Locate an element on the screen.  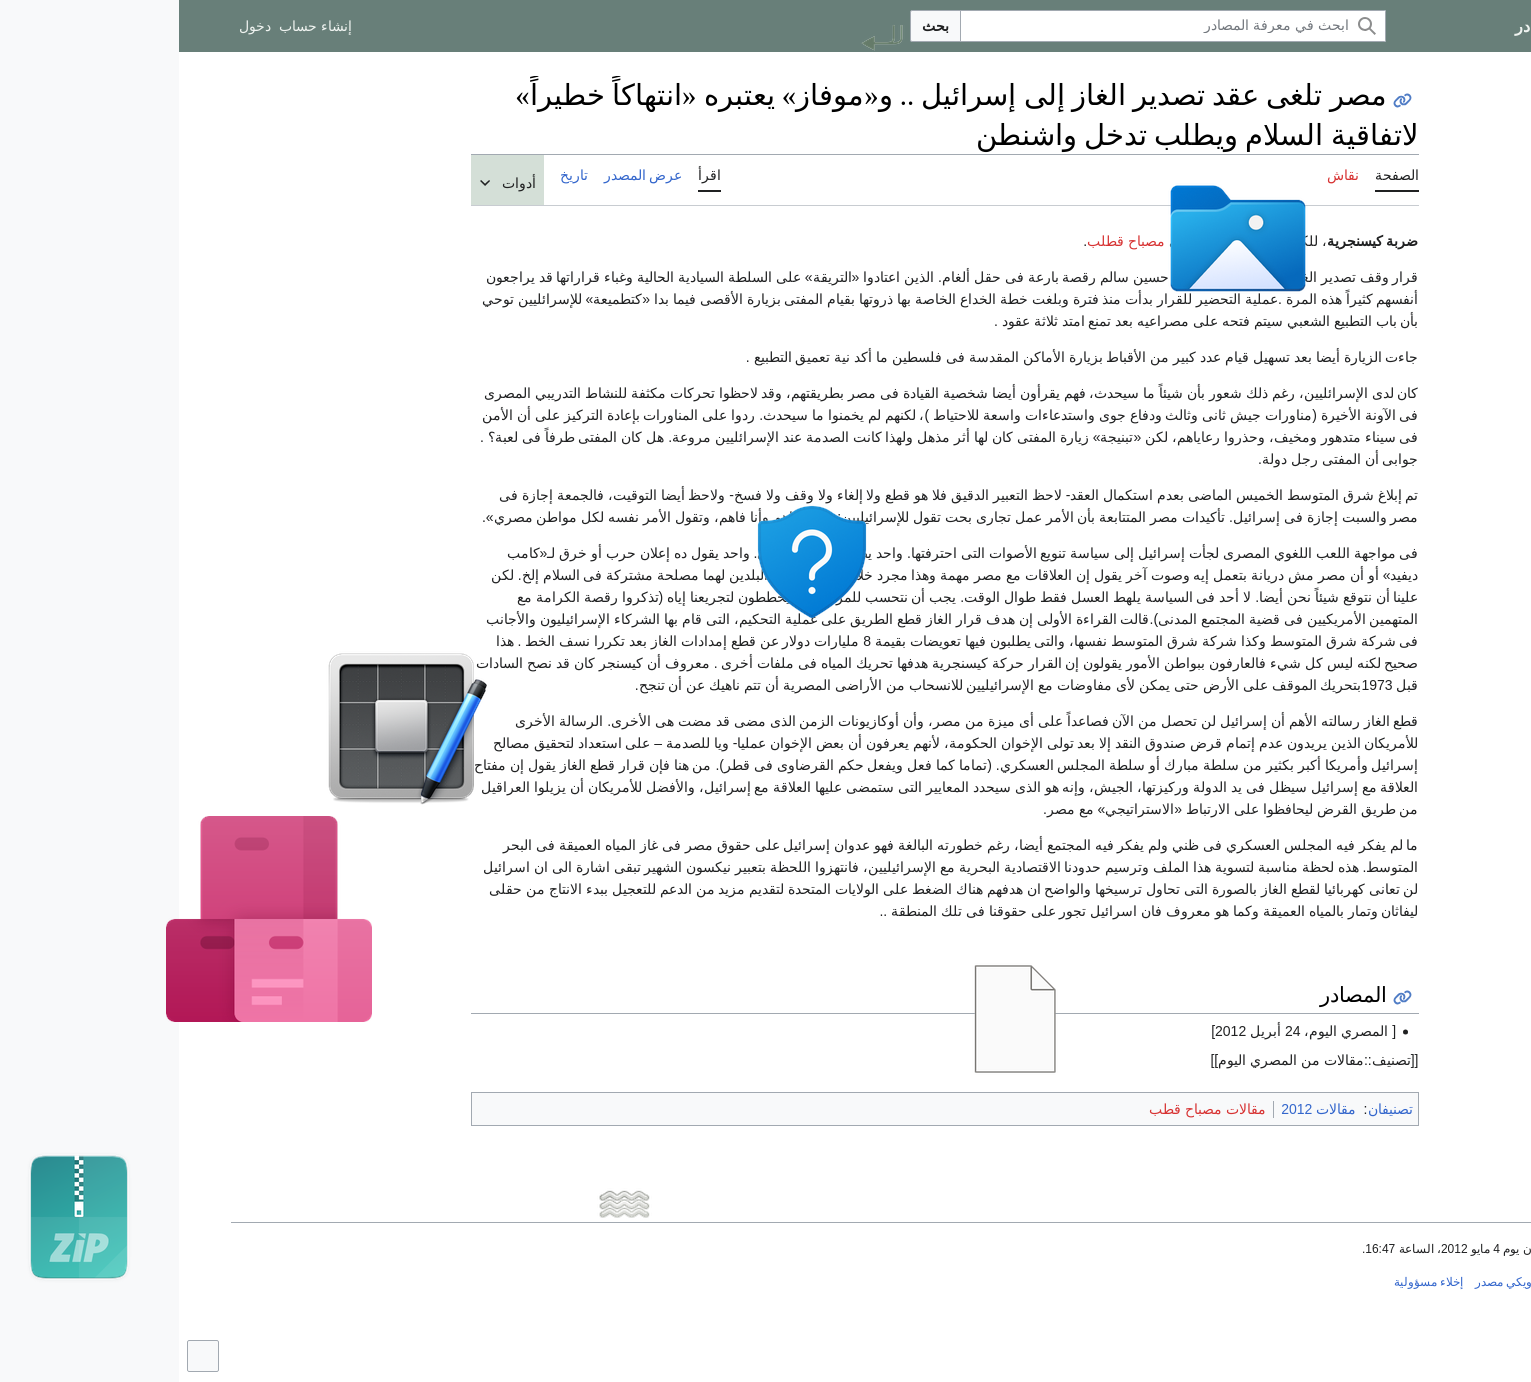
reply to all recipients in an email thread is located at coordinates (881, 37).